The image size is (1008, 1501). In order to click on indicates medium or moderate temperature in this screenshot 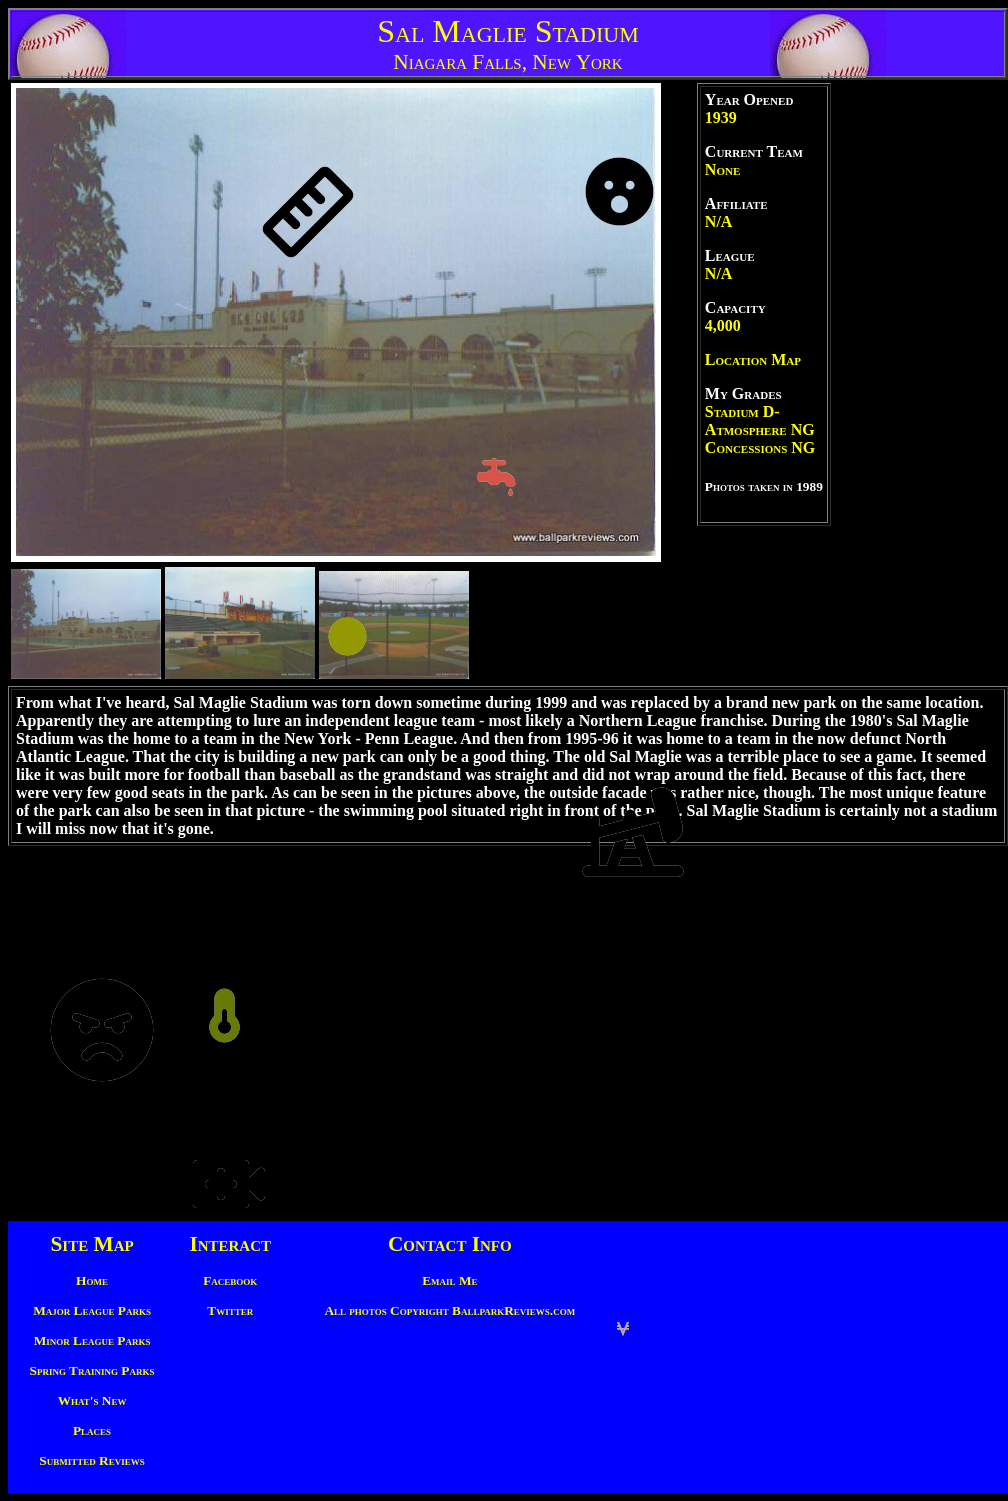, I will do `click(224, 1015)`.